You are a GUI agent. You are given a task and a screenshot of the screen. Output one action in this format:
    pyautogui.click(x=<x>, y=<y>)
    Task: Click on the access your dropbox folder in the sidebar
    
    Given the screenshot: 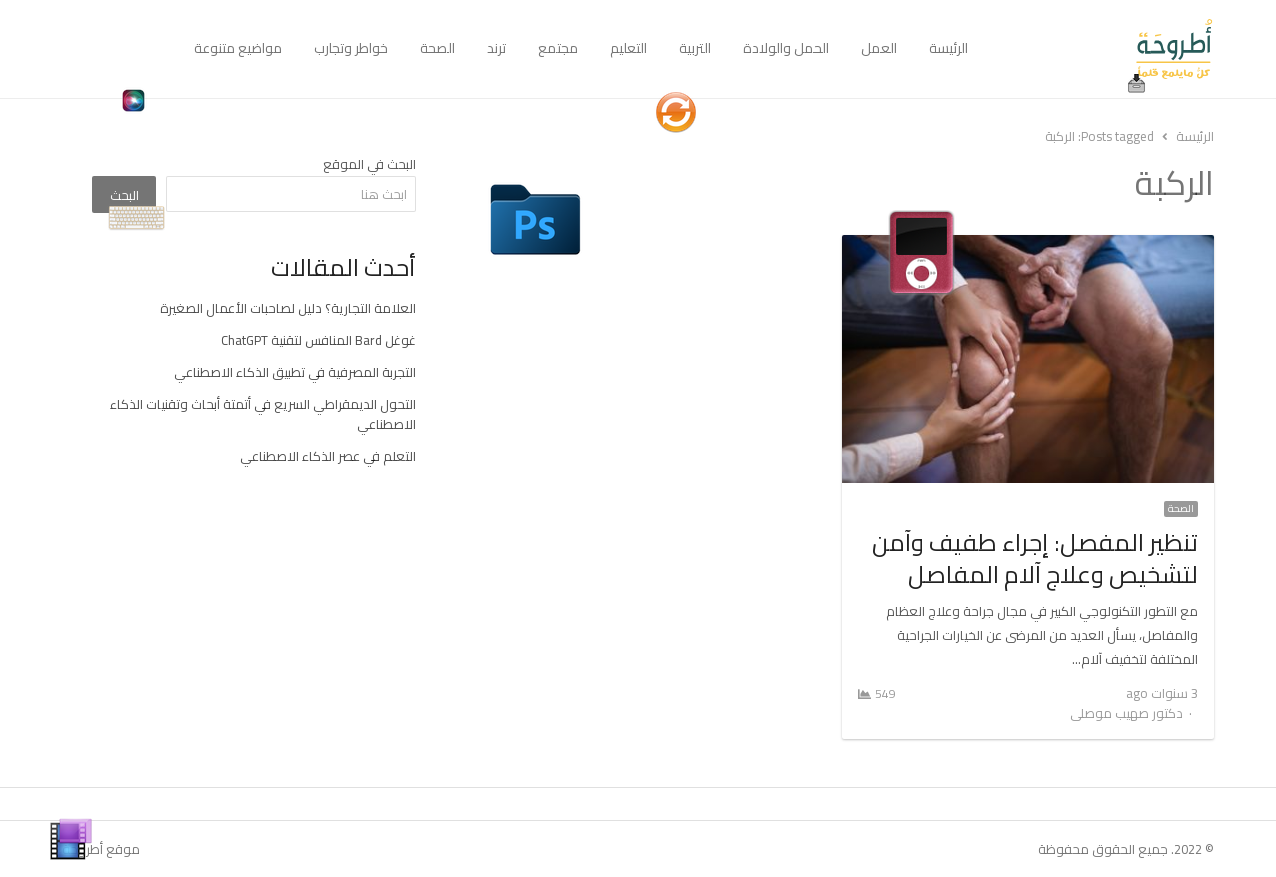 What is the action you would take?
    pyautogui.click(x=1136, y=83)
    